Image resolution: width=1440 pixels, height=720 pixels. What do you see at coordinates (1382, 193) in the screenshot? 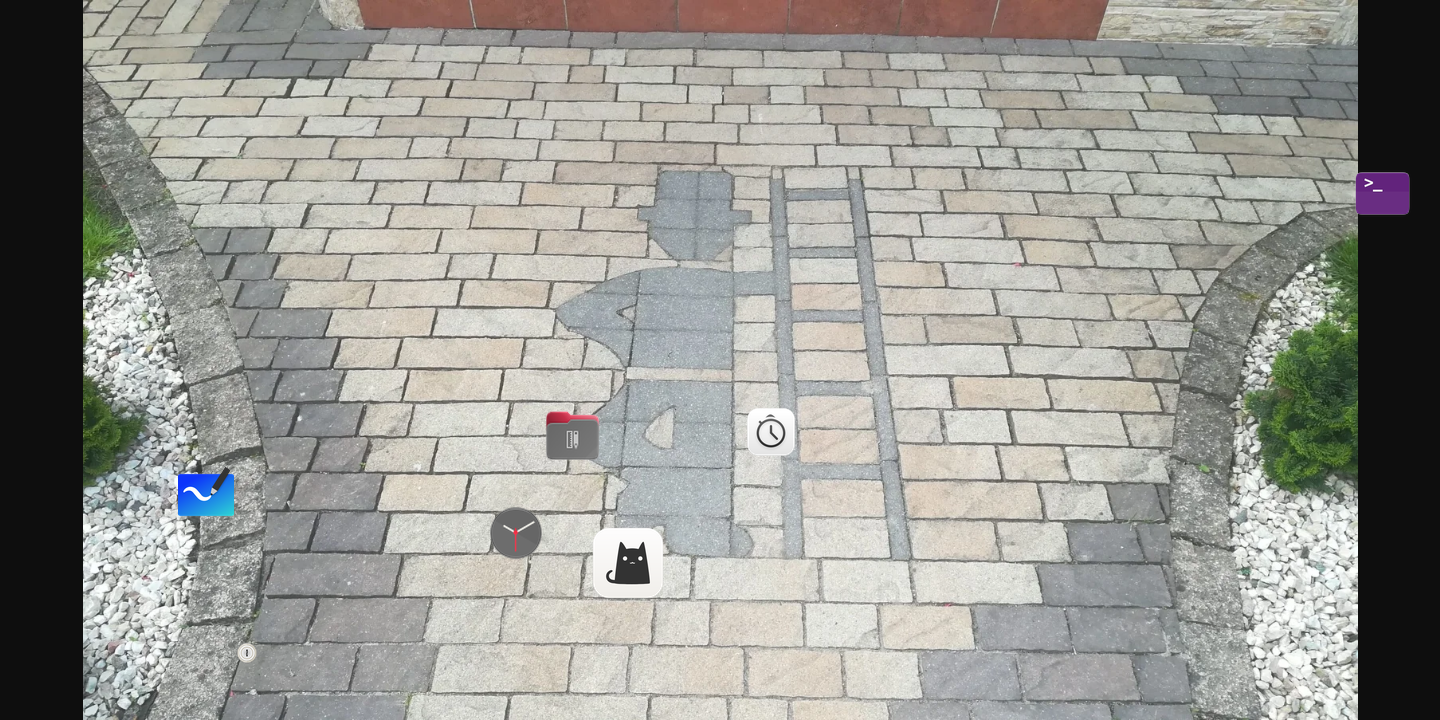
I see `open terminal with root/administrator privileges` at bounding box center [1382, 193].